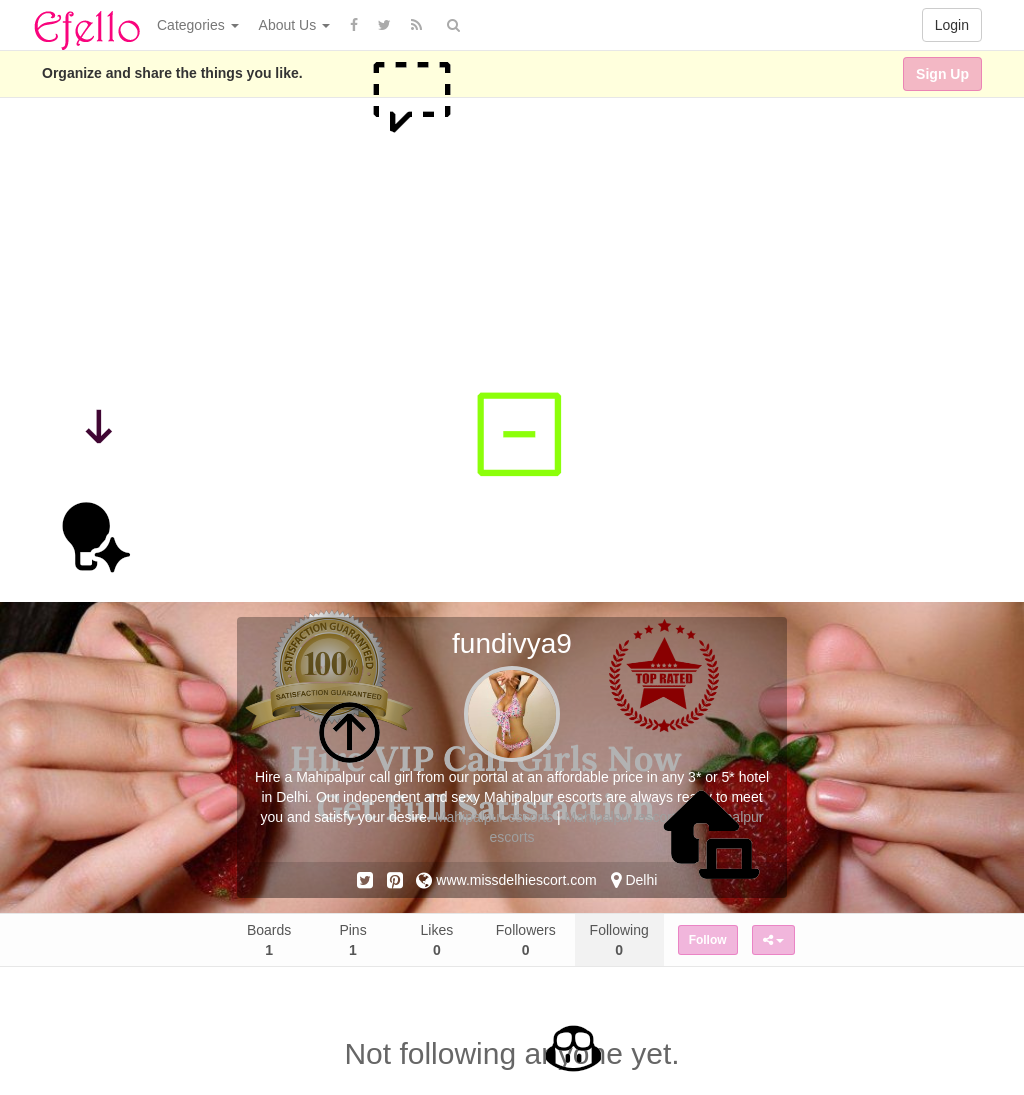 Image resolution: width=1024 pixels, height=1095 pixels. I want to click on scroll down or view more content, so click(99, 428).